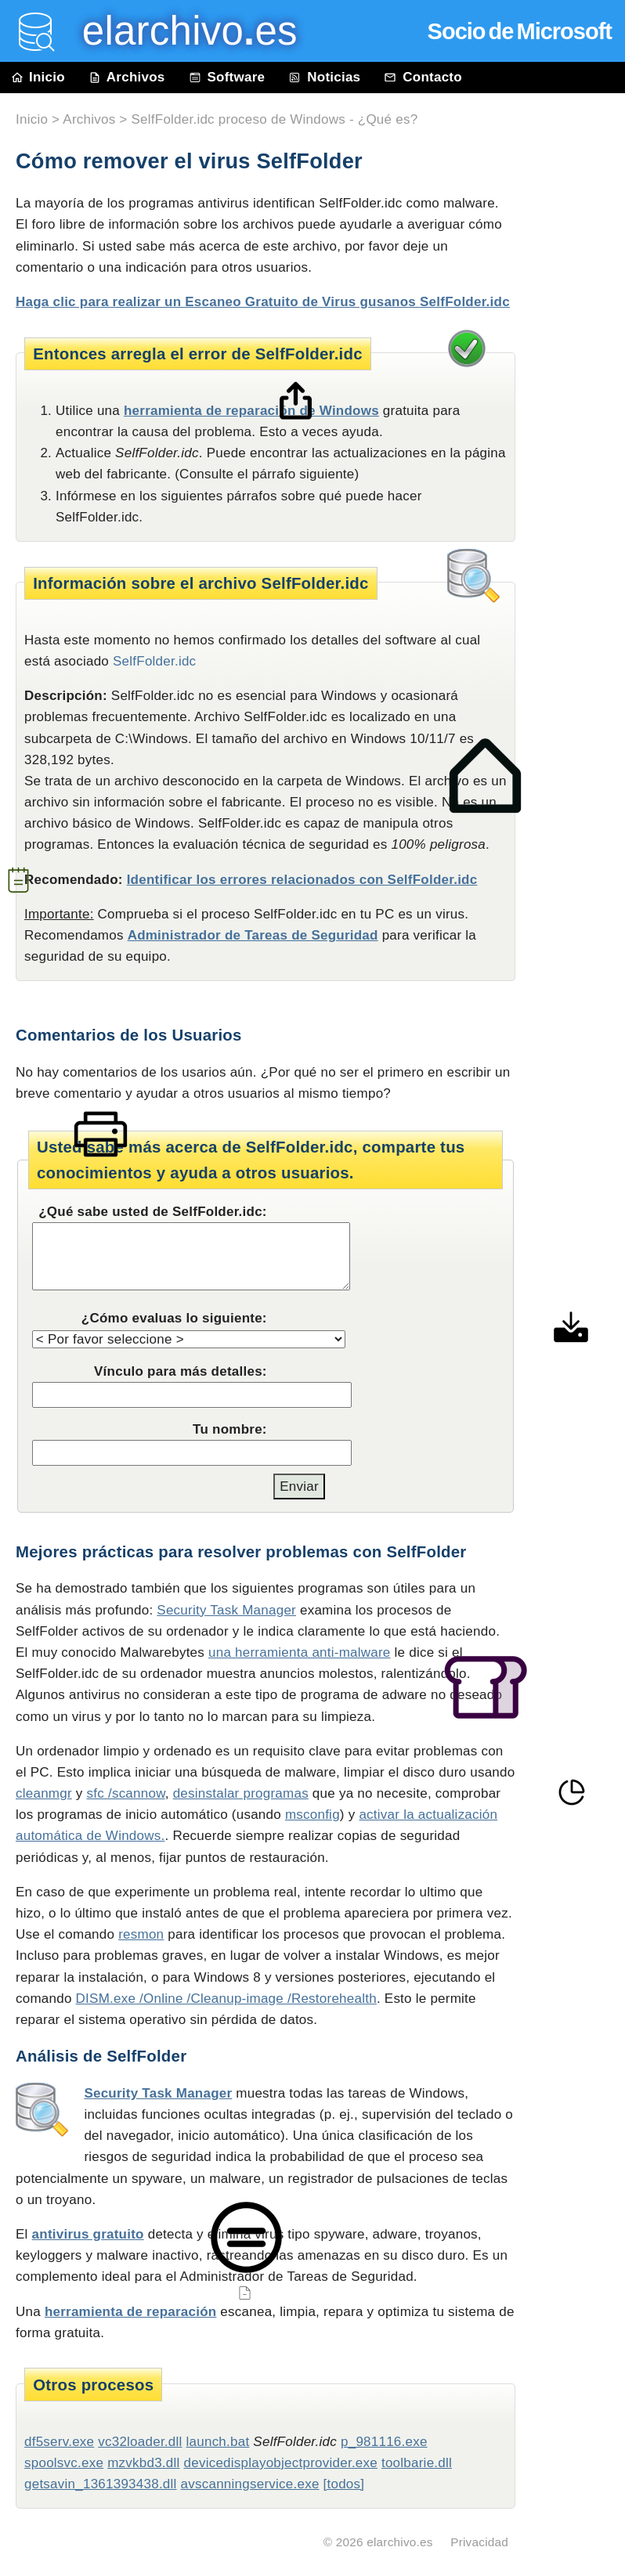 This screenshot has height=2576, width=625. What do you see at coordinates (100, 1134) in the screenshot?
I see `print the current document` at bounding box center [100, 1134].